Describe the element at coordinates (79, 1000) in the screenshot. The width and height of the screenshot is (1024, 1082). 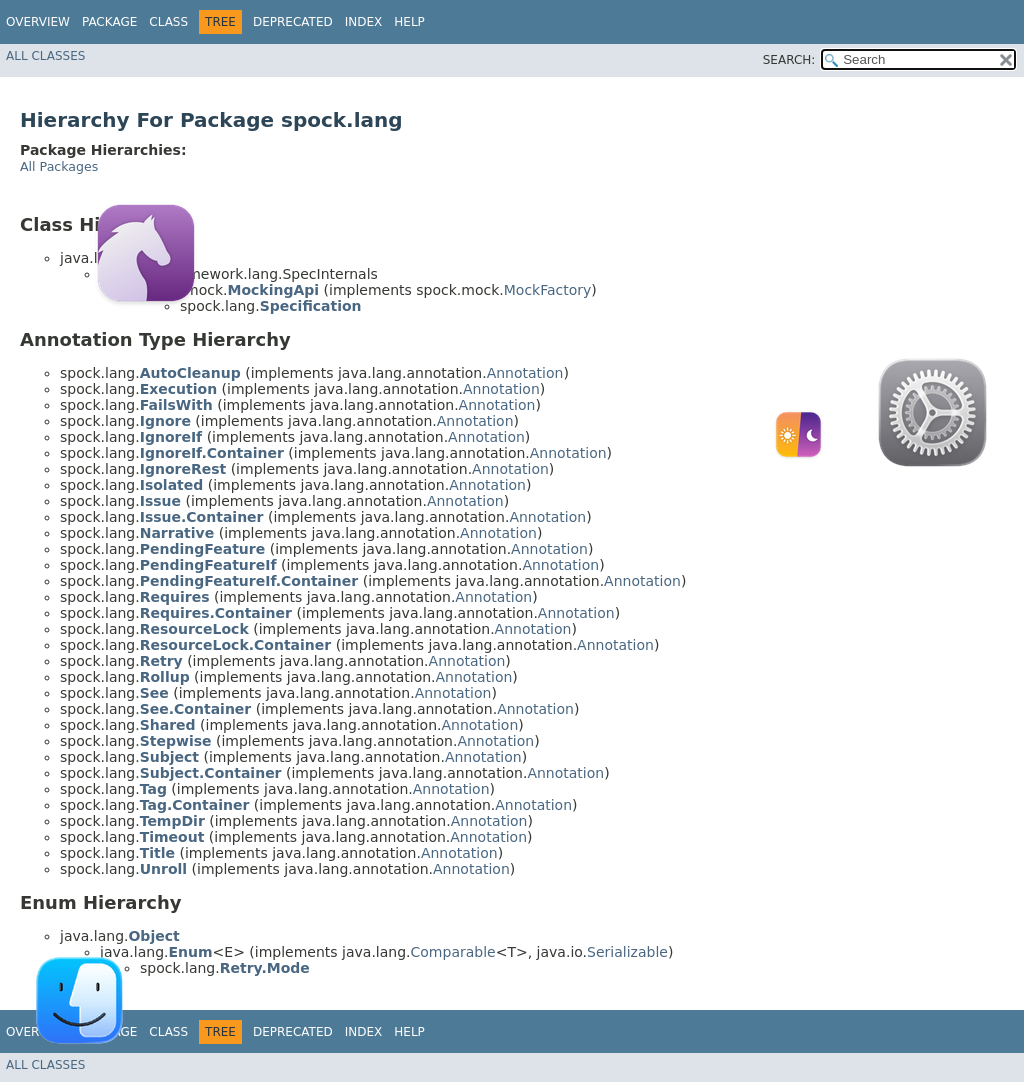
I see `open Finder to browse files and folders` at that location.